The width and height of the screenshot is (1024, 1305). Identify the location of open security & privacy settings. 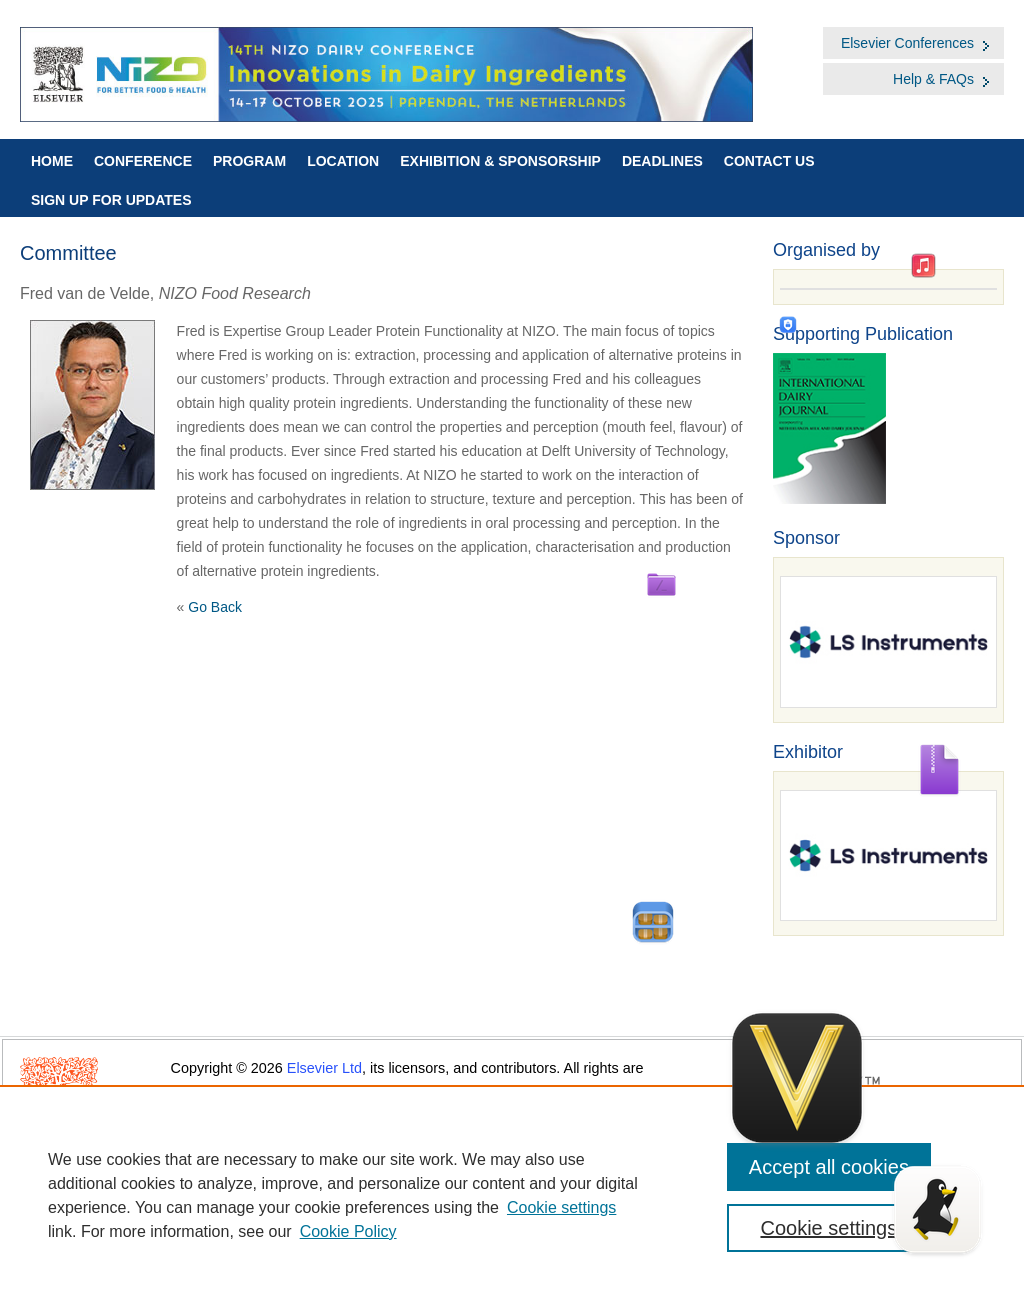
(788, 325).